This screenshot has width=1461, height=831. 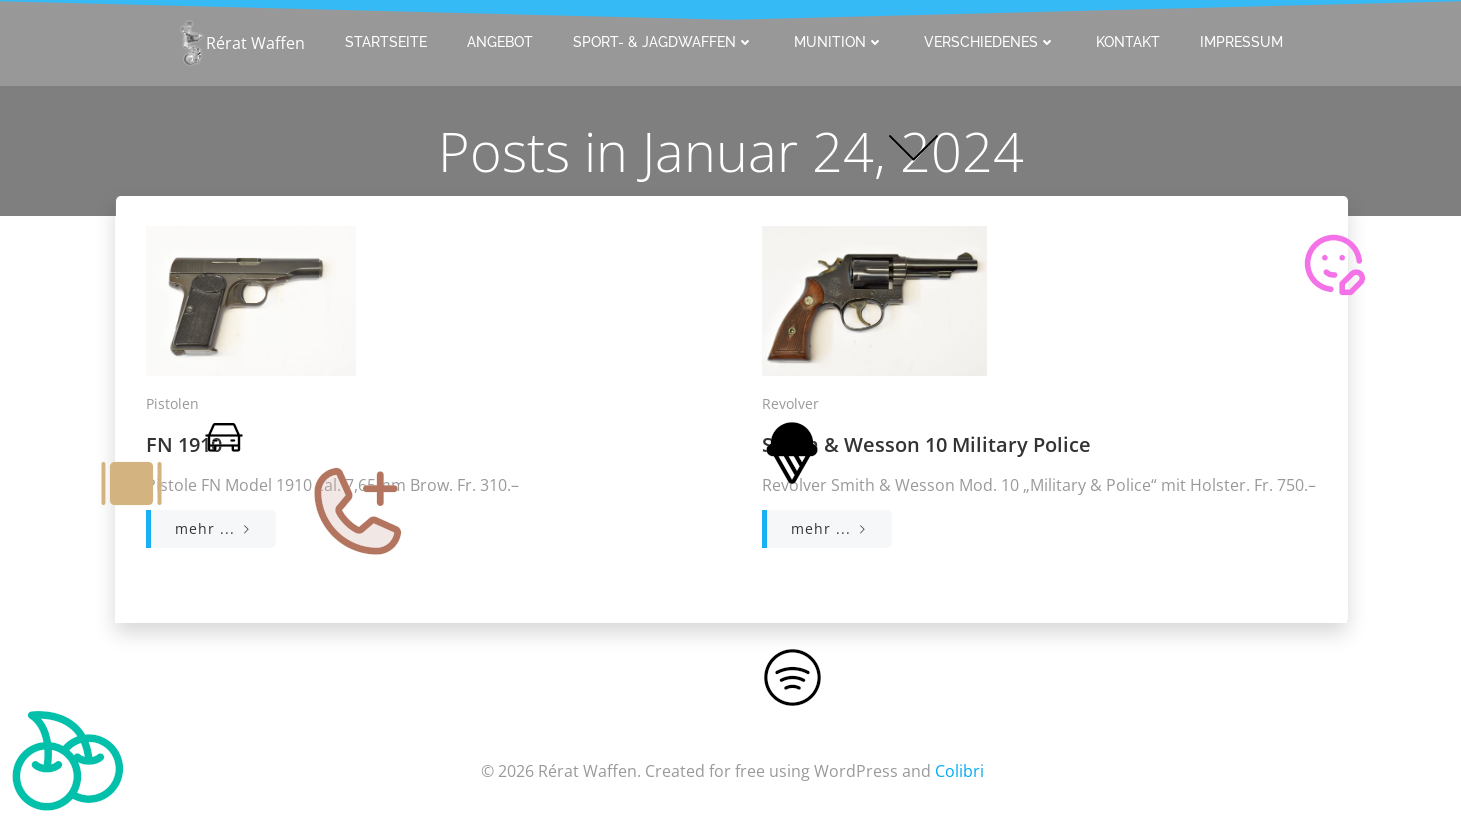 I want to click on browse dessert or ice cream options, so click(x=792, y=452).